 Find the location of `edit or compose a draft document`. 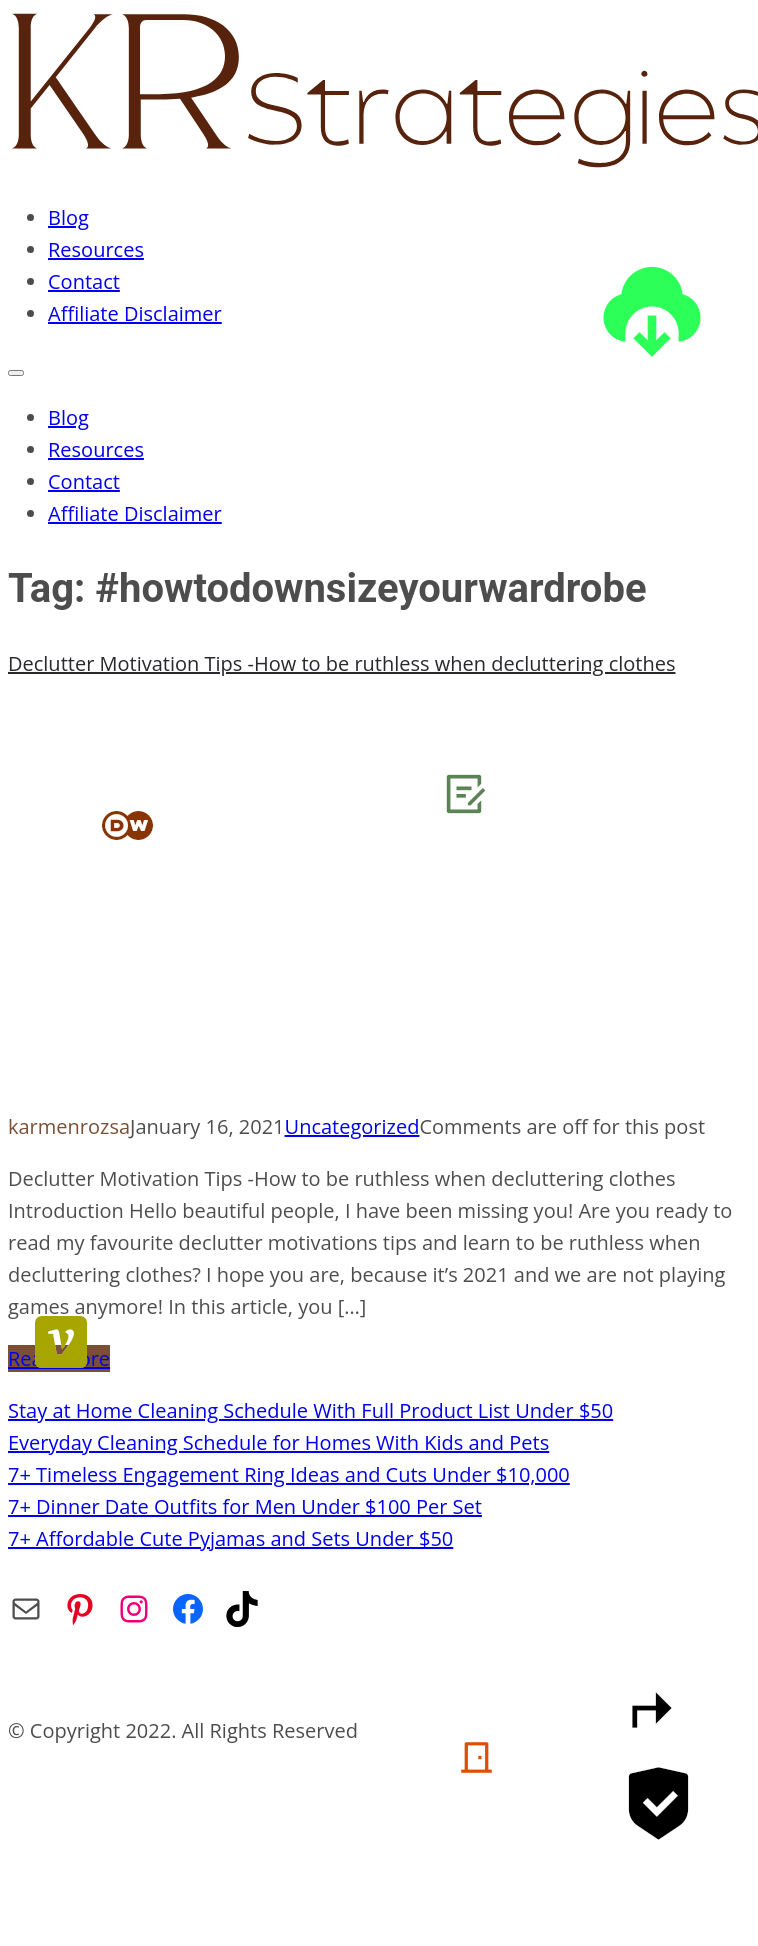

edit or compose a draft document is located at coordinates (464, 794).